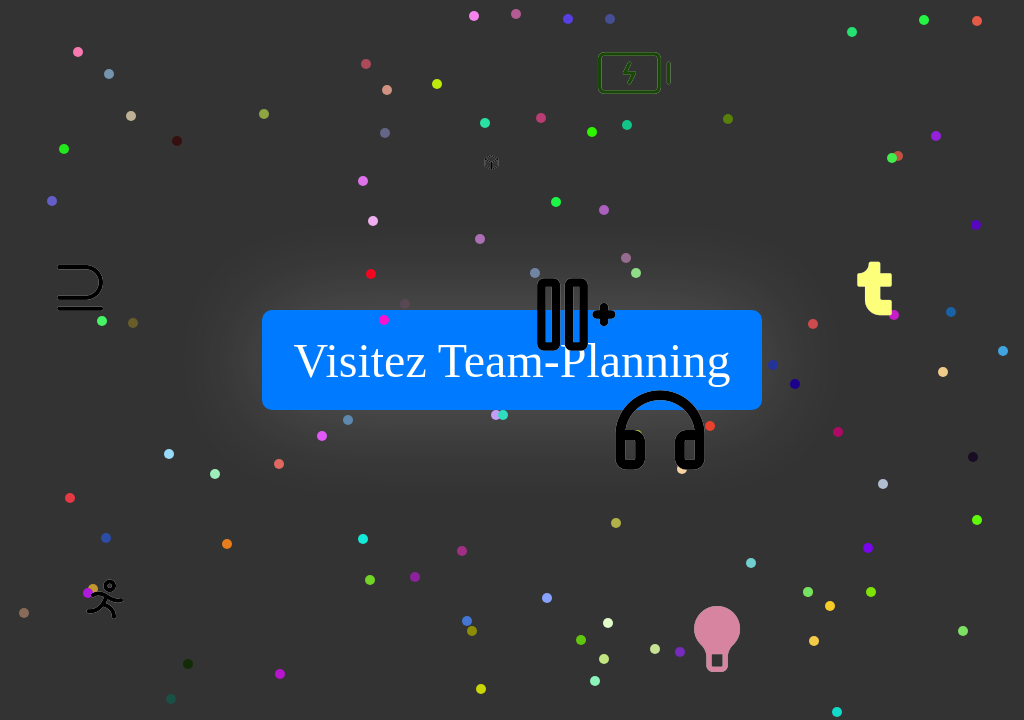 The width and height of the screenshot is (1024, 720). I want to click on indicates a superset relationship in mathematical notation, so click(79, 289).